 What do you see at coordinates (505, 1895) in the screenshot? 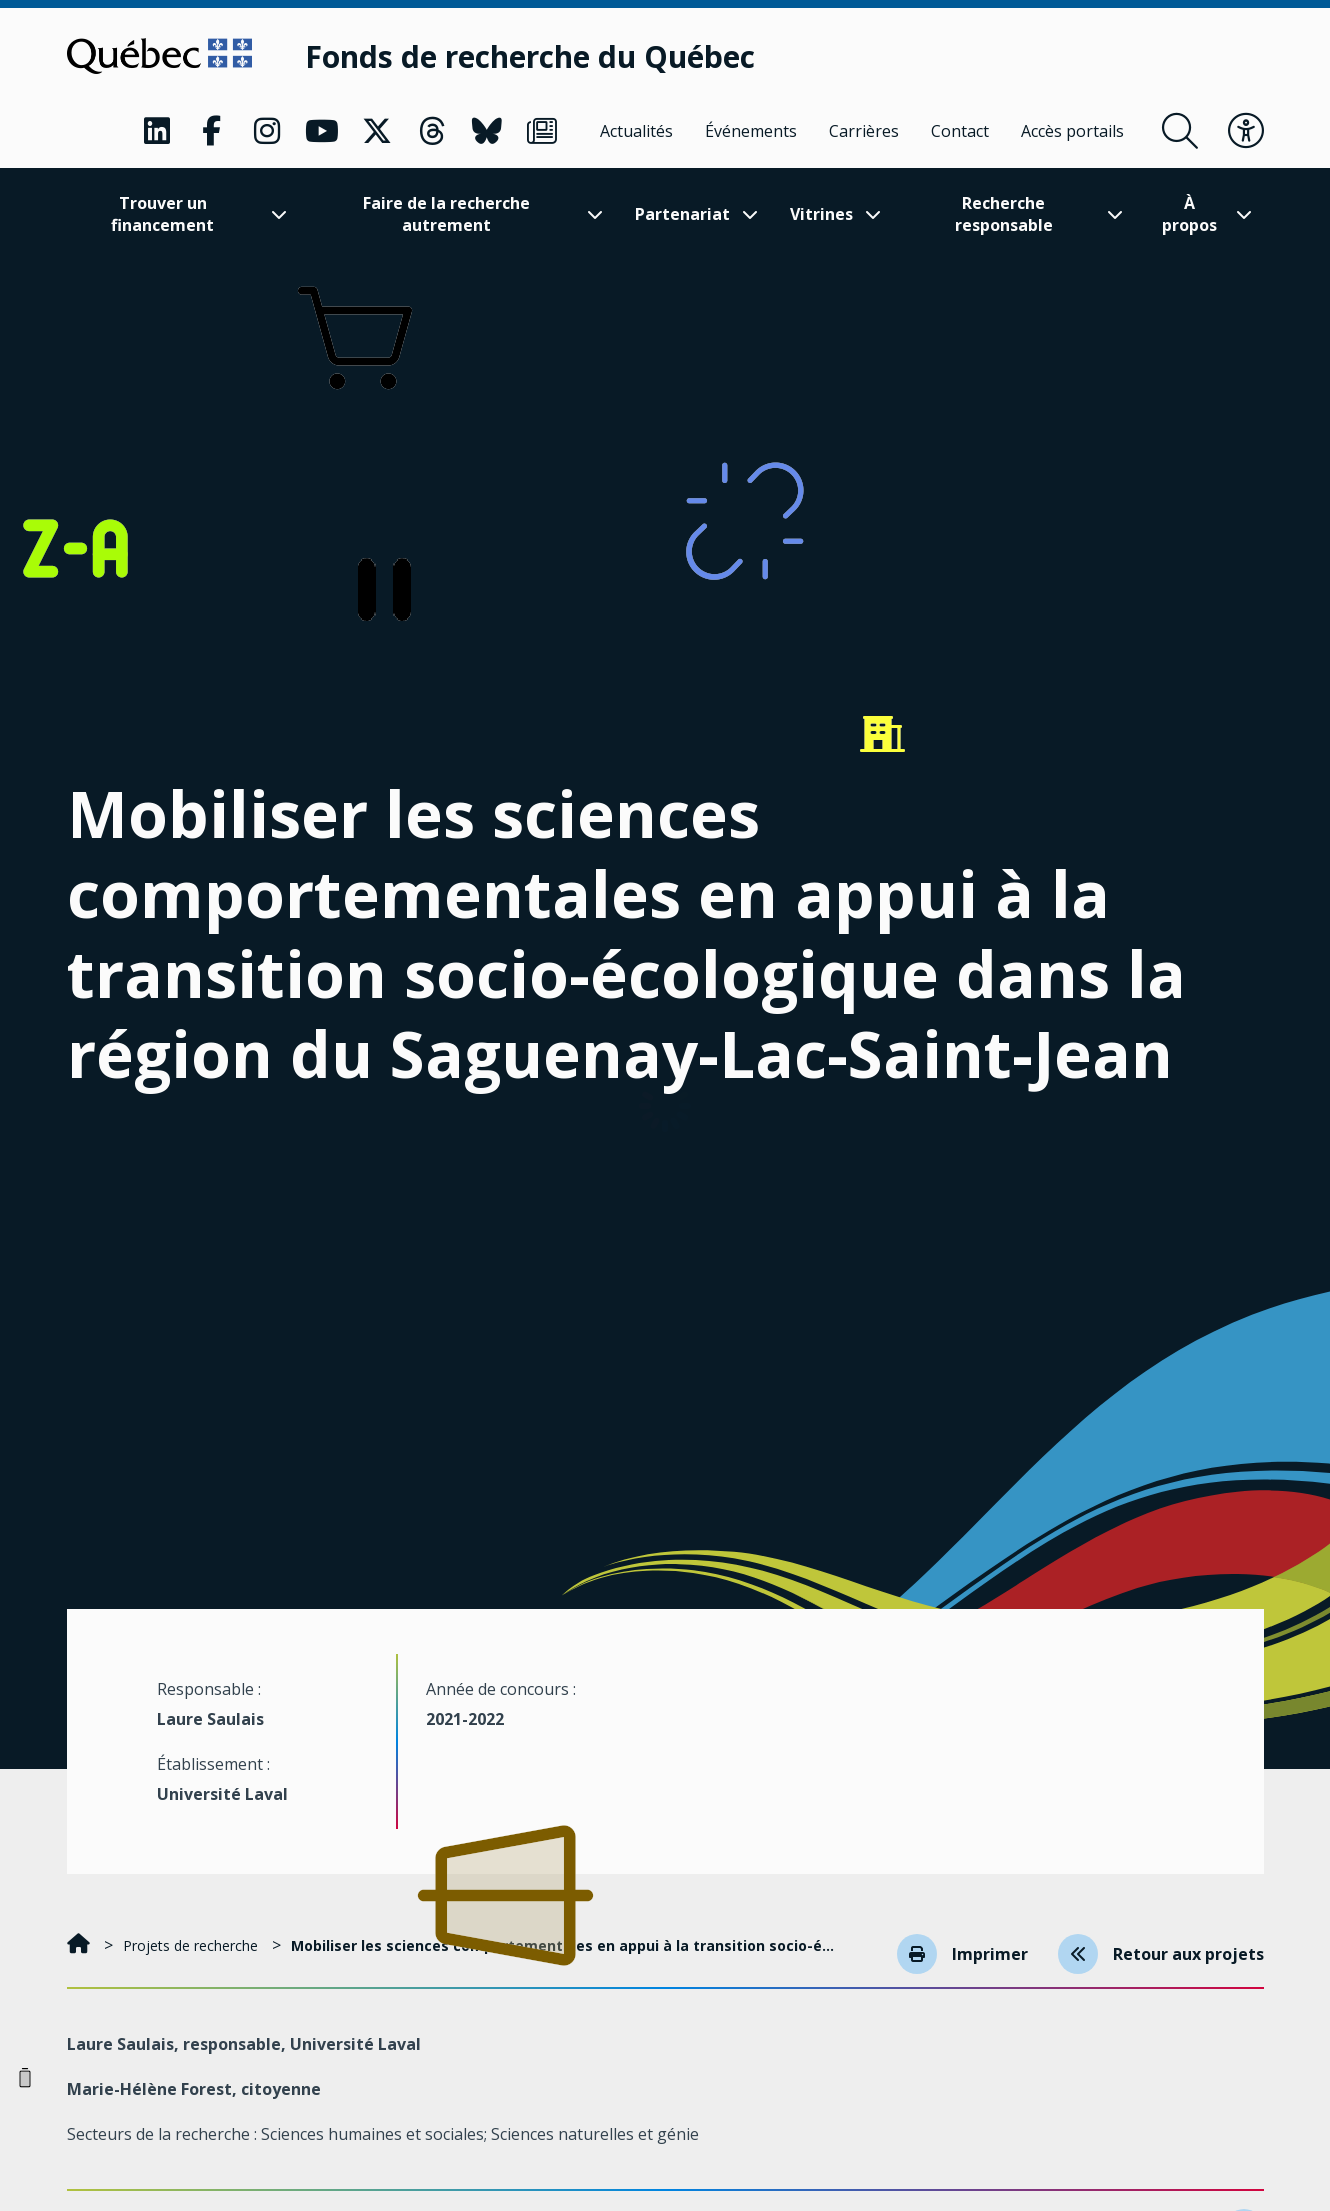
I see `adjust perspective or viewing angle` at bounding box center [505, 1895].